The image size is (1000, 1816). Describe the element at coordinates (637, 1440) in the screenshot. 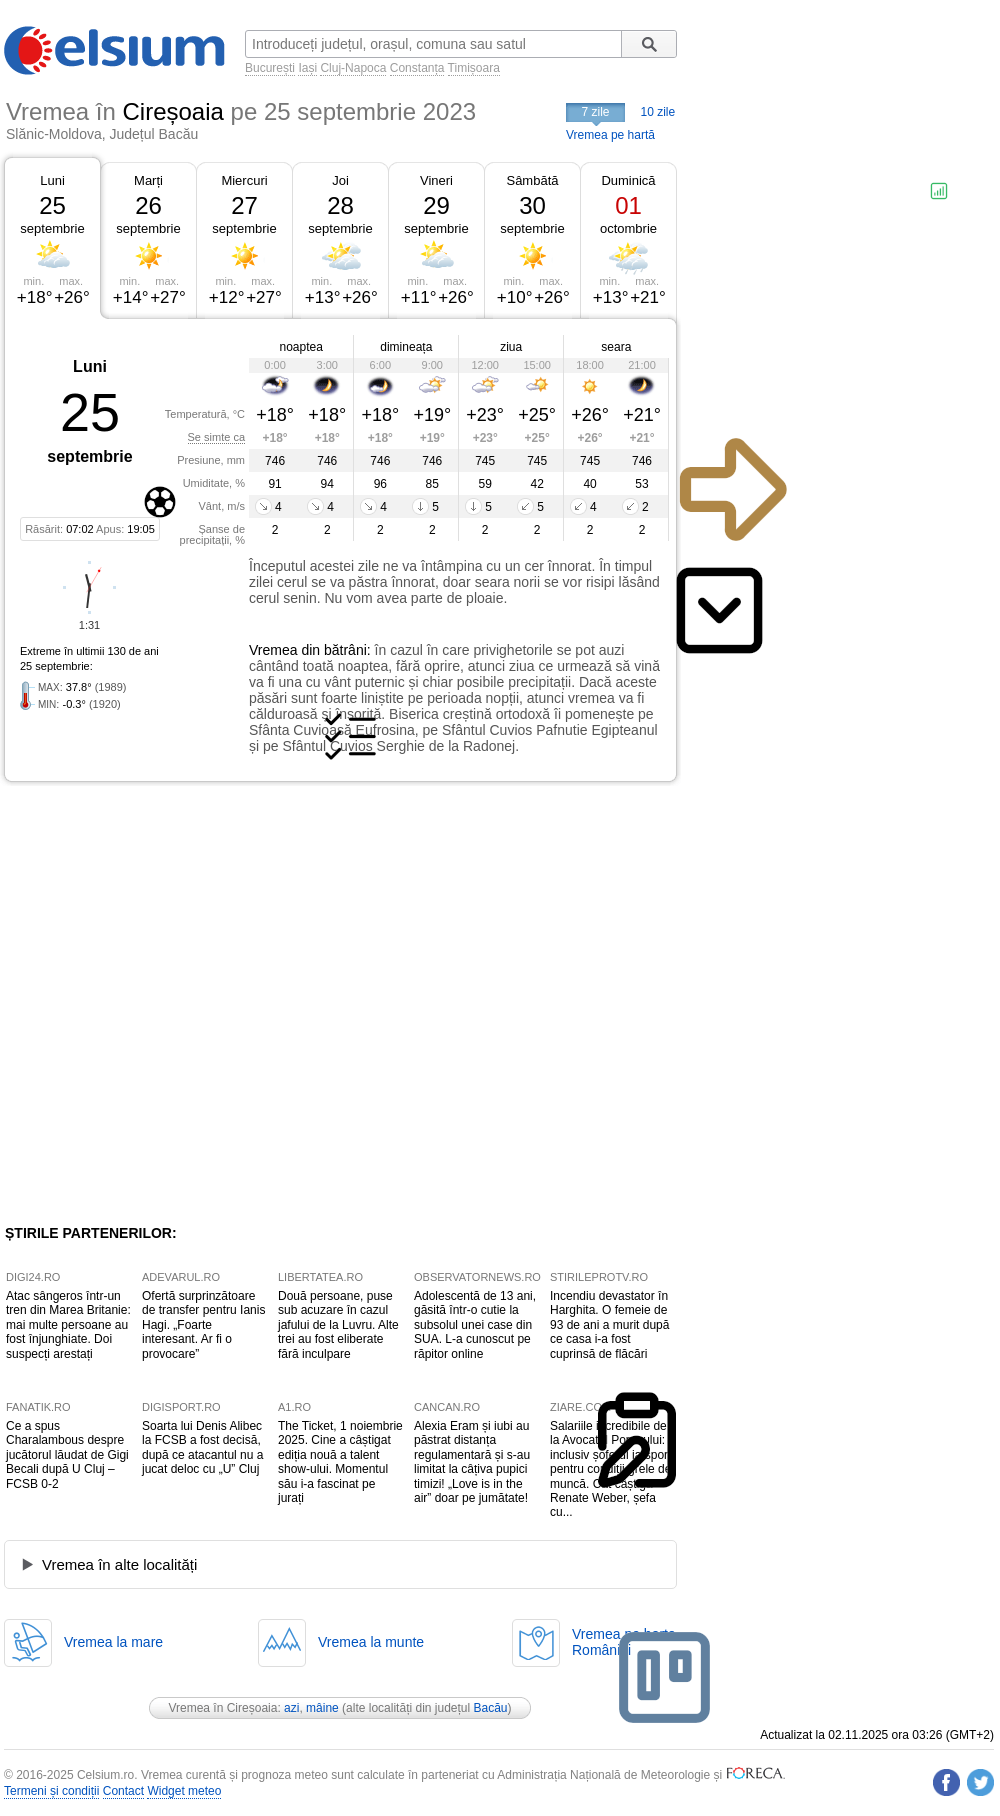

I see `edit clipboard contents` at that location.